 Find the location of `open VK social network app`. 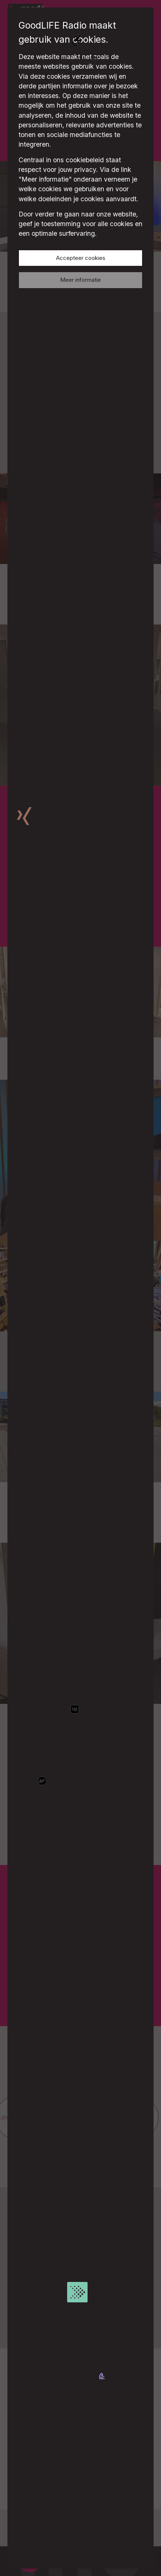

open VK social network app is located at coordinates (75, 1709).